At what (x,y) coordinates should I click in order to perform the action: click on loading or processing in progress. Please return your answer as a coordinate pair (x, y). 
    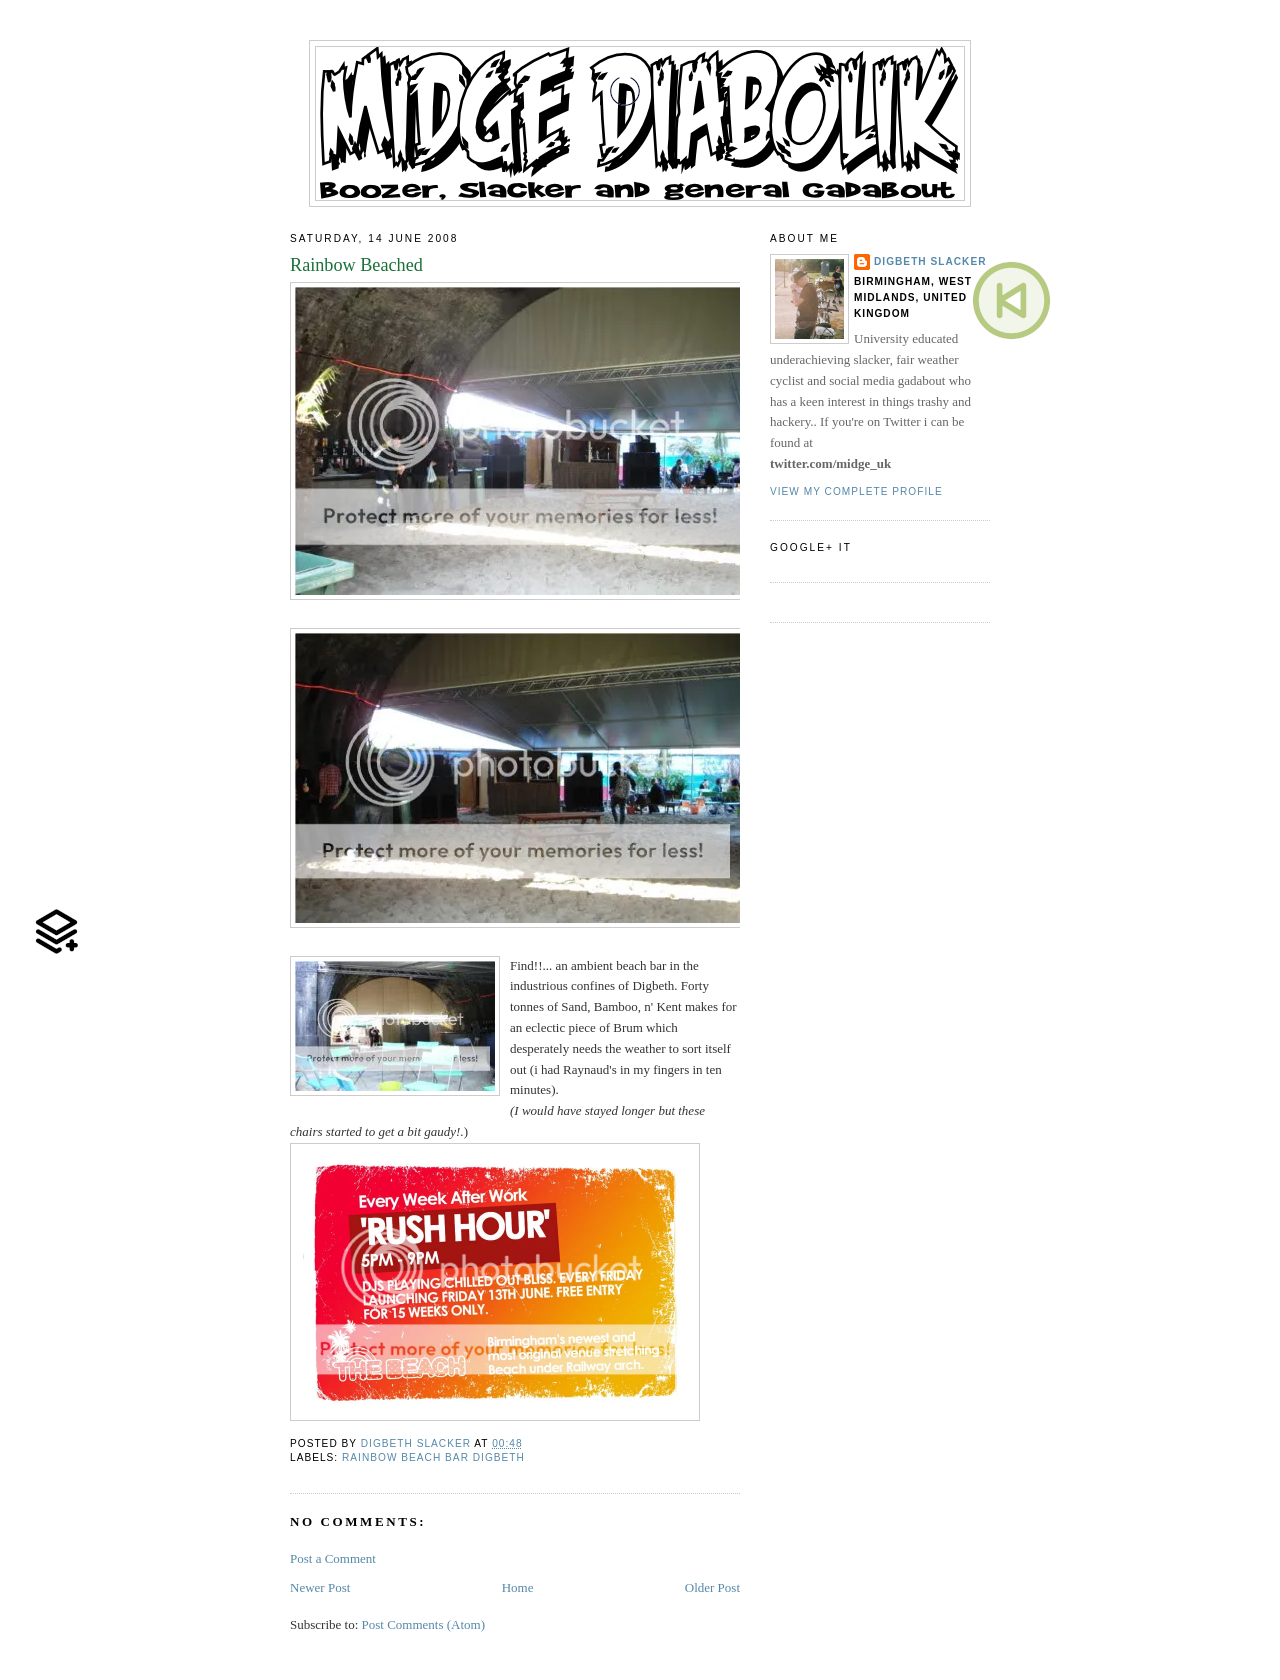
    Looking at the image, I should click on (625, 91).